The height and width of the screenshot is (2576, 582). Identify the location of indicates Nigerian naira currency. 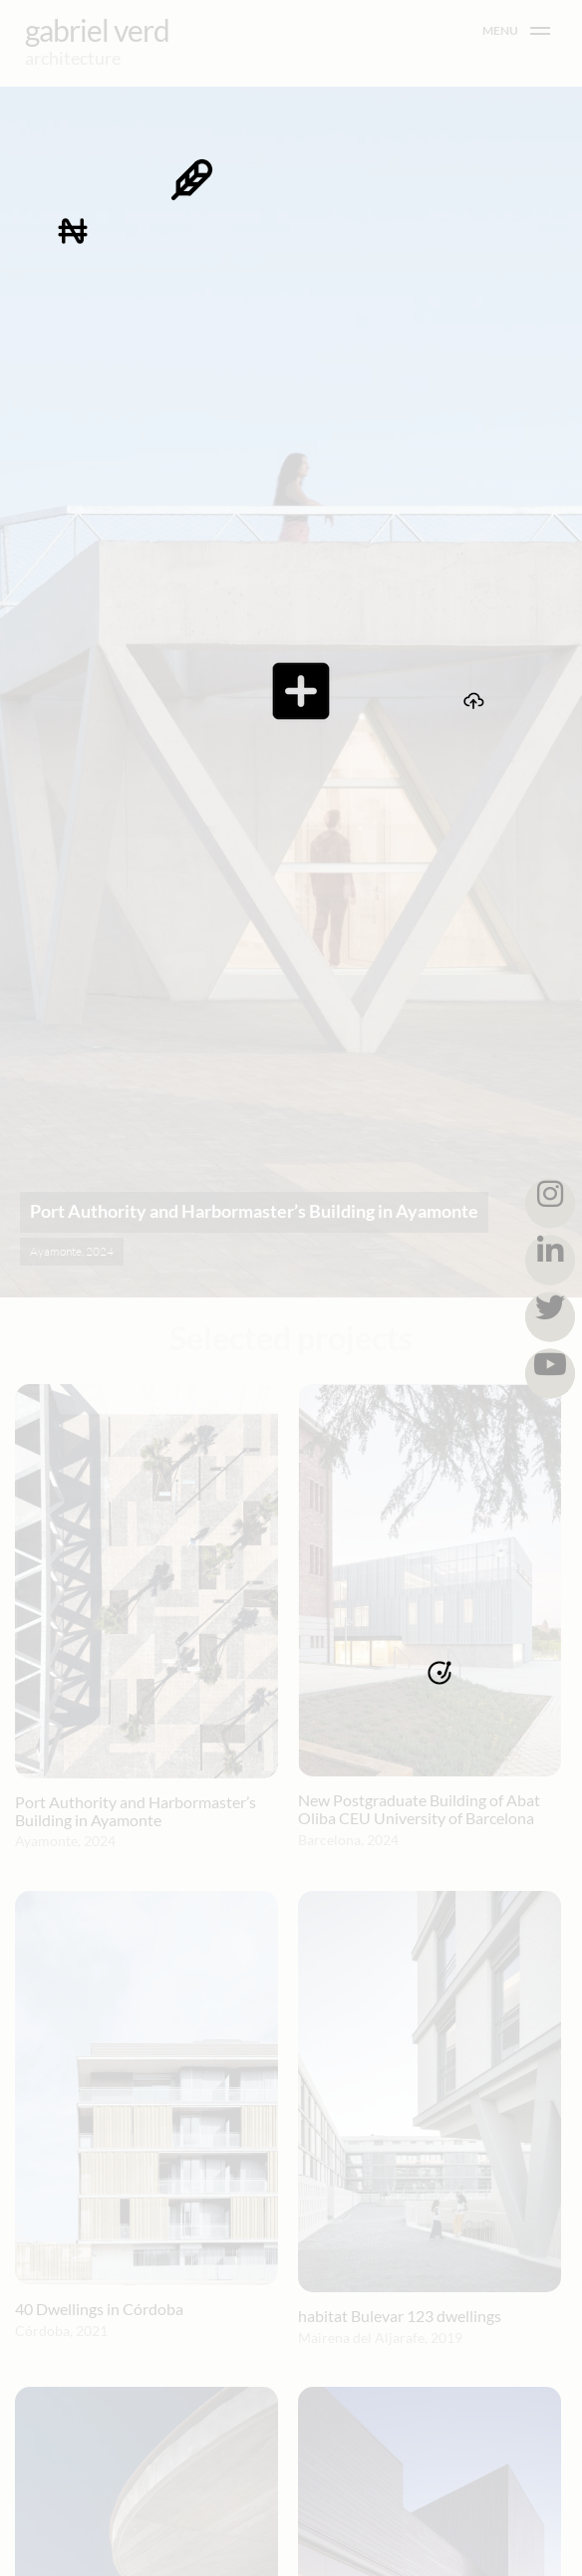
(73, 231).